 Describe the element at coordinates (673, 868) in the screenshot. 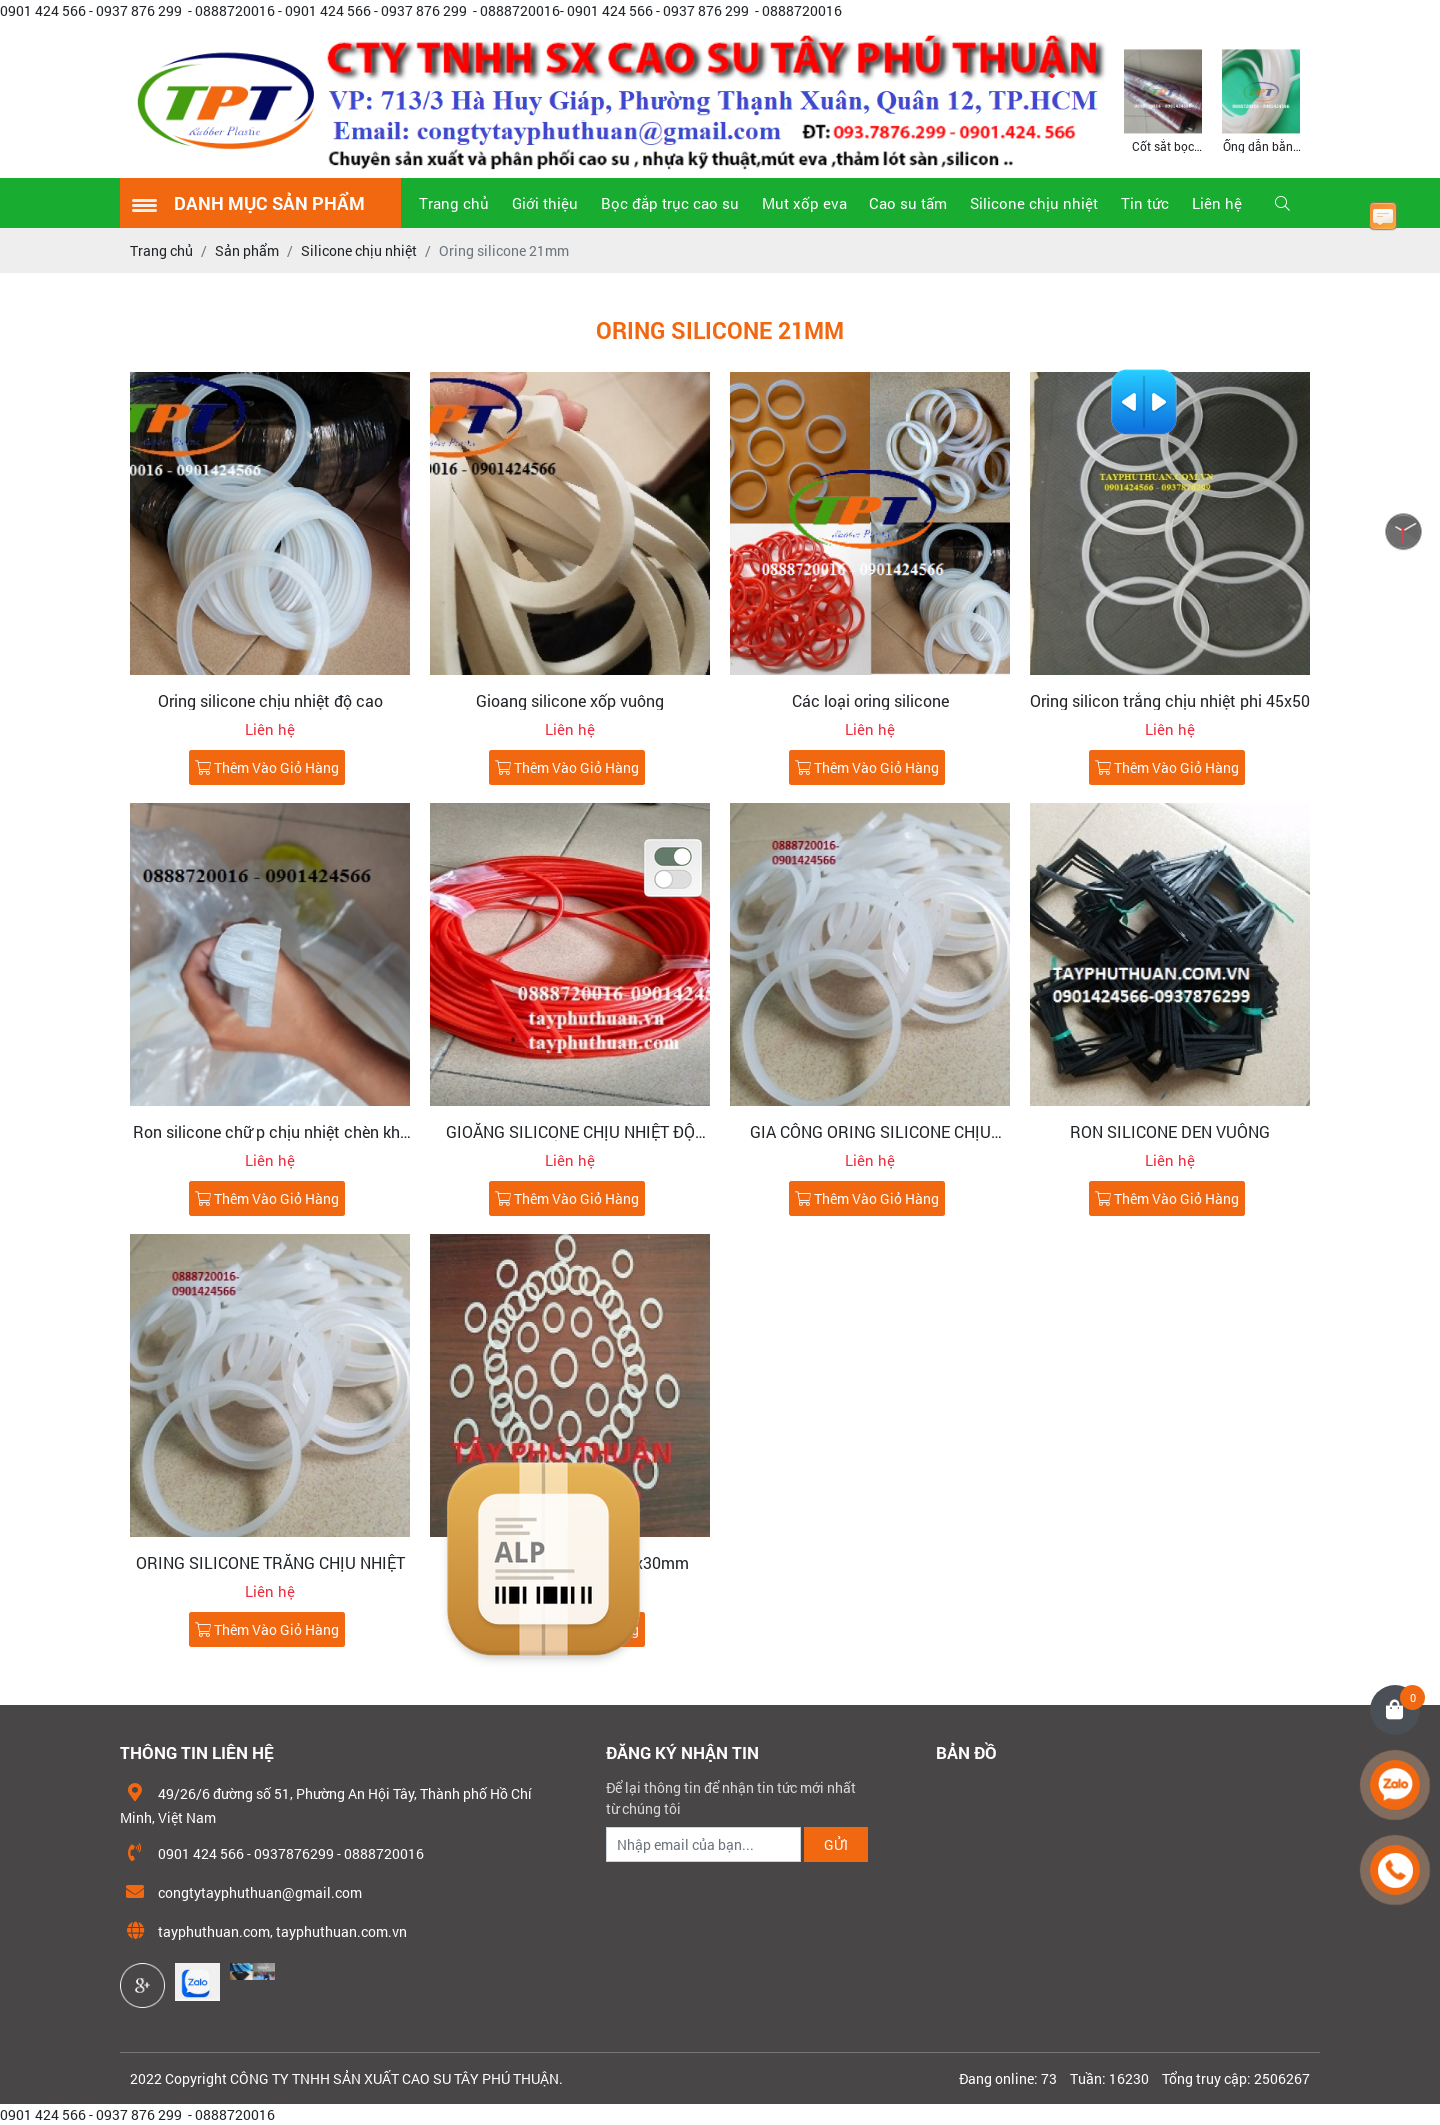

I see `open system settings or preferences` at that location.